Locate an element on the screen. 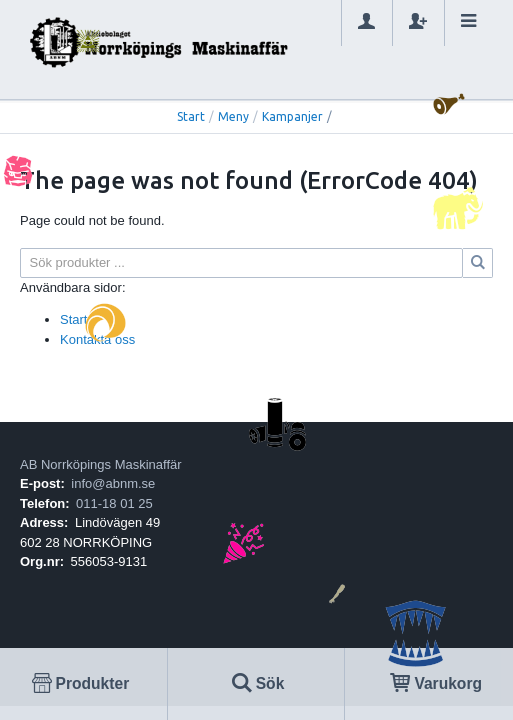 The image size is (513, 720). indicates visibility or surveillance mode enabled is located at coordinates (88, 41).